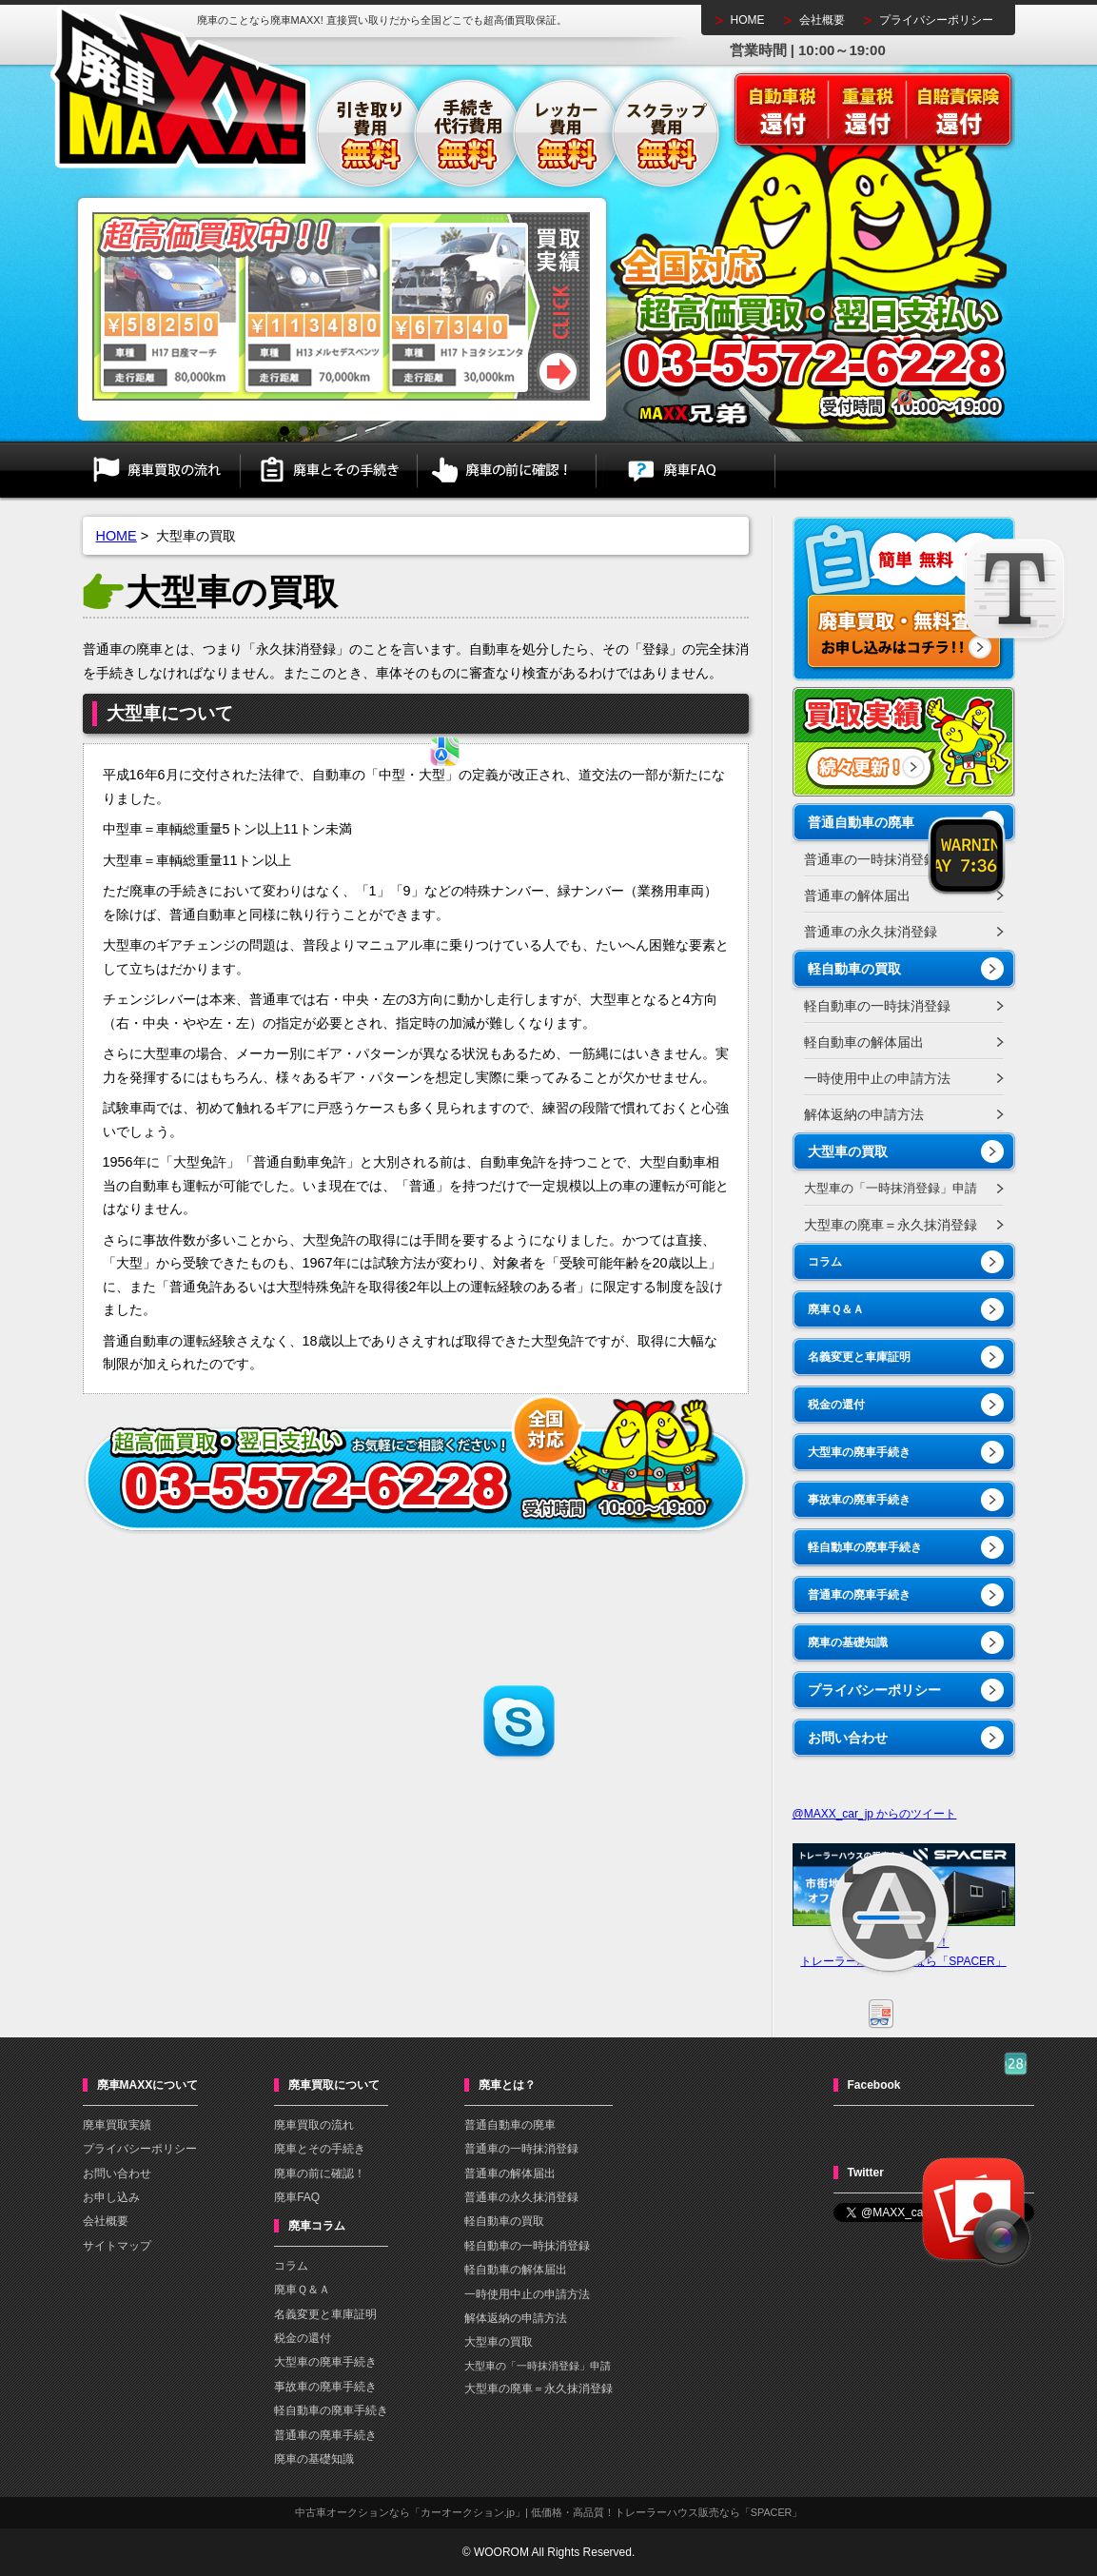  I want to click on open evince document viewer, so click(881, 2014).